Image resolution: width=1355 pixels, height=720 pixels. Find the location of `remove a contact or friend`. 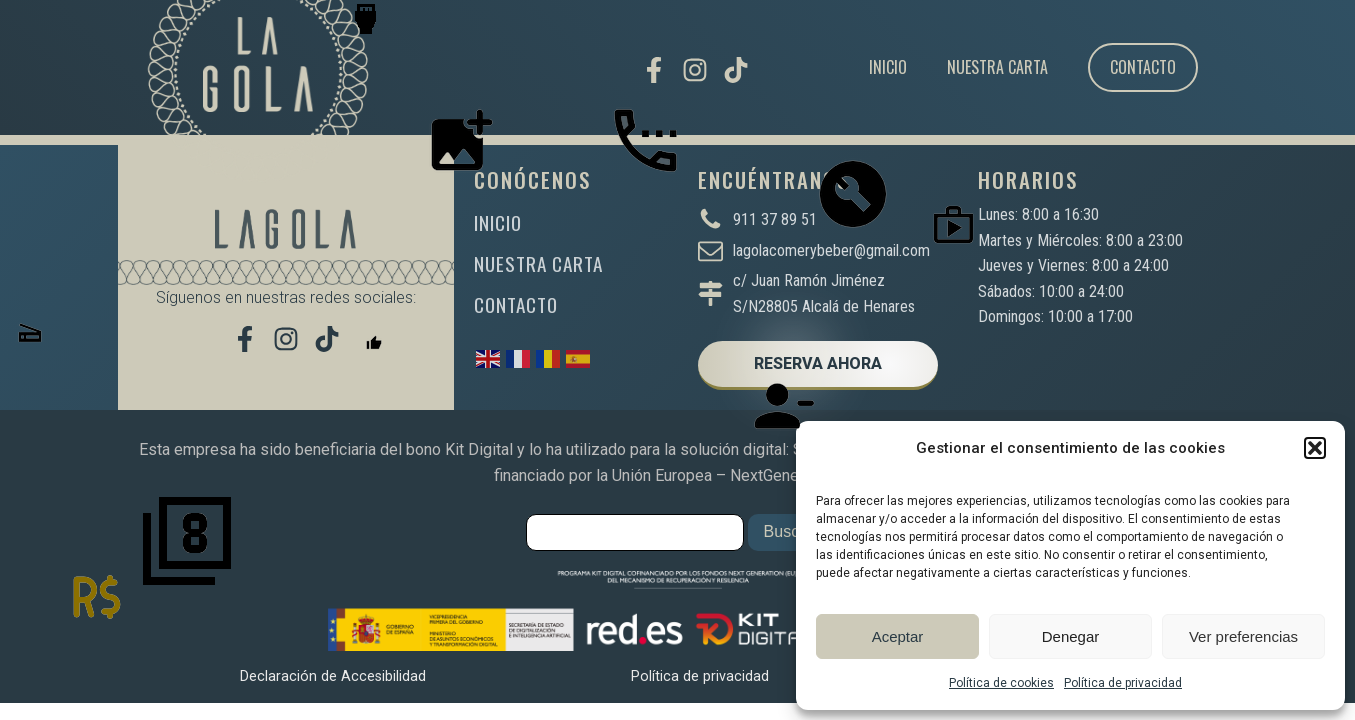

remove a contact or friend is located at coordinates (783, 406).